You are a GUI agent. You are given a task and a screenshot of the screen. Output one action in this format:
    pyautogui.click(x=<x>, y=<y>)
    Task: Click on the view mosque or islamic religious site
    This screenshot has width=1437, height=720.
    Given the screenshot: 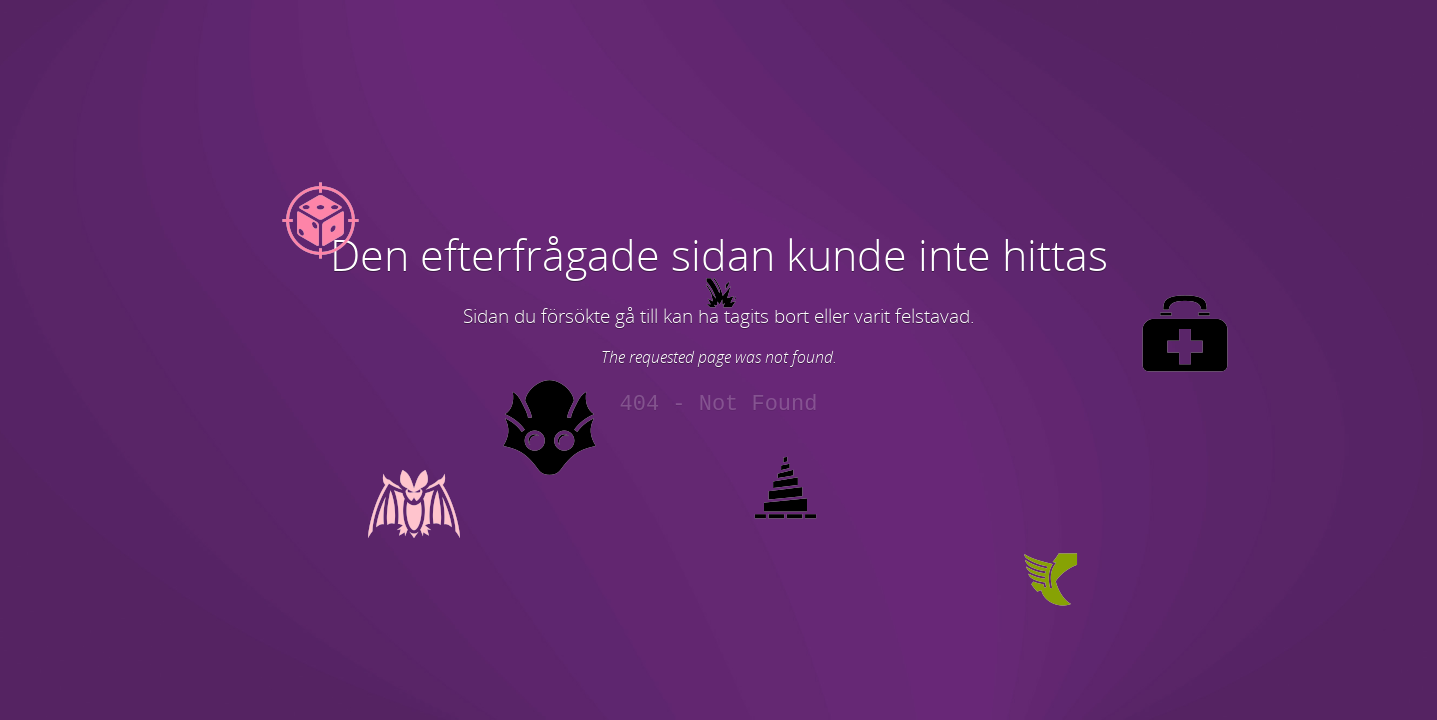 What is the action you would take?
    pyautogui.click(x=785, y=485)
    